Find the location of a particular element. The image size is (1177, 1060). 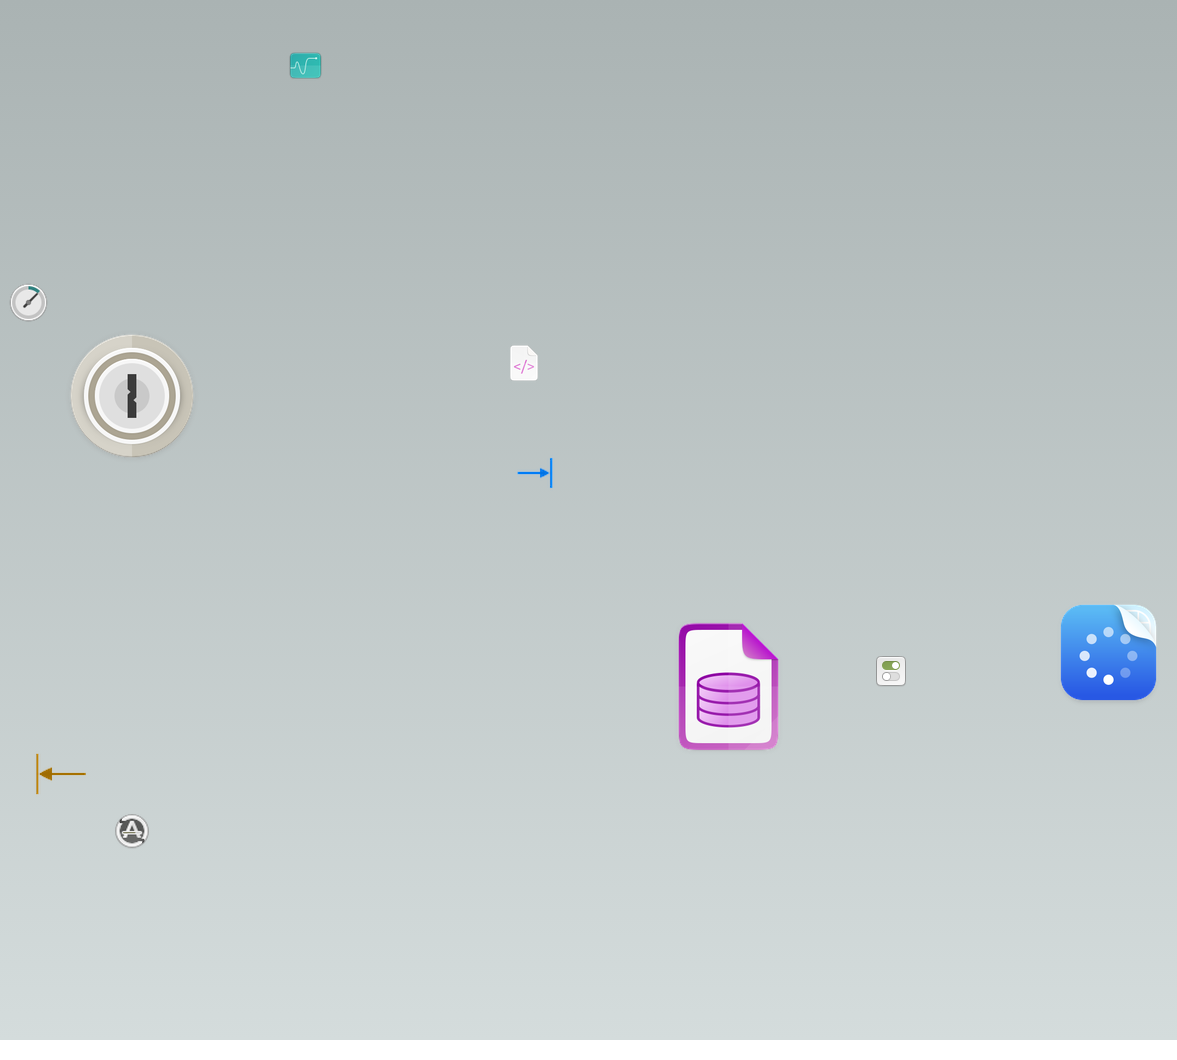

open a database template file is located at coordinates (728, 686).